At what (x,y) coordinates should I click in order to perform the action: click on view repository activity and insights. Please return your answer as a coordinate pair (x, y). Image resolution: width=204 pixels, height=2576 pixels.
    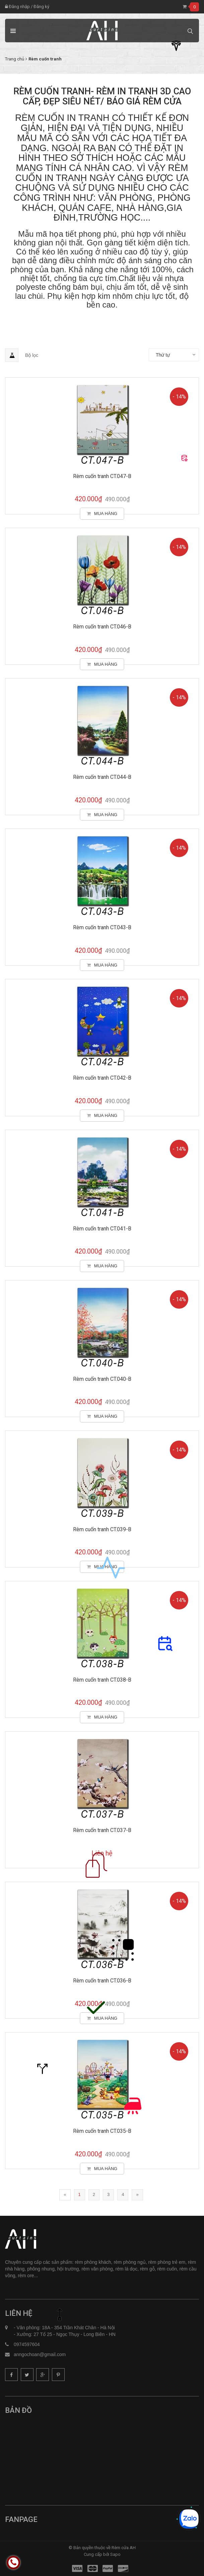
    Looking at the image, I should click on (111, 1568).